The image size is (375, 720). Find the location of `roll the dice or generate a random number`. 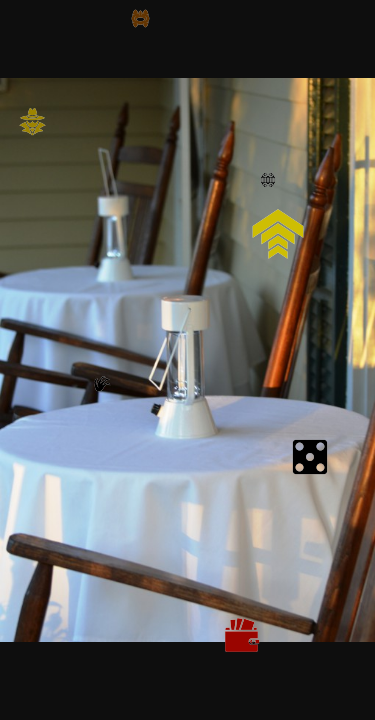

roll the dice or generate a random number is located at coordinates (310, 457).